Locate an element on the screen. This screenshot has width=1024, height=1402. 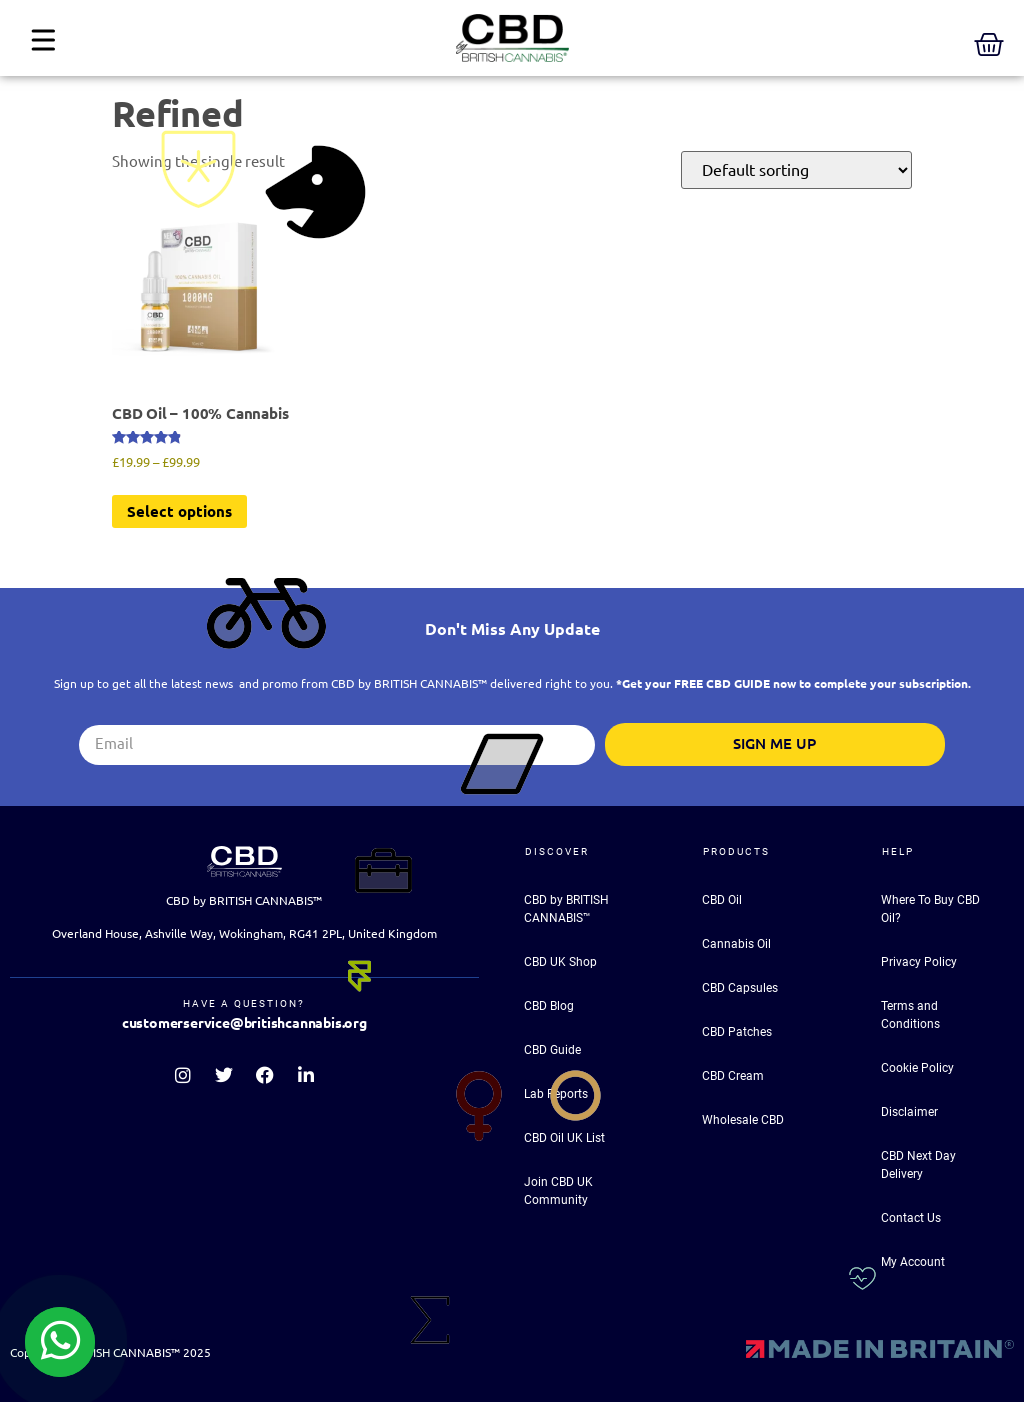
open Framer app is located at coordinates (359, 974).